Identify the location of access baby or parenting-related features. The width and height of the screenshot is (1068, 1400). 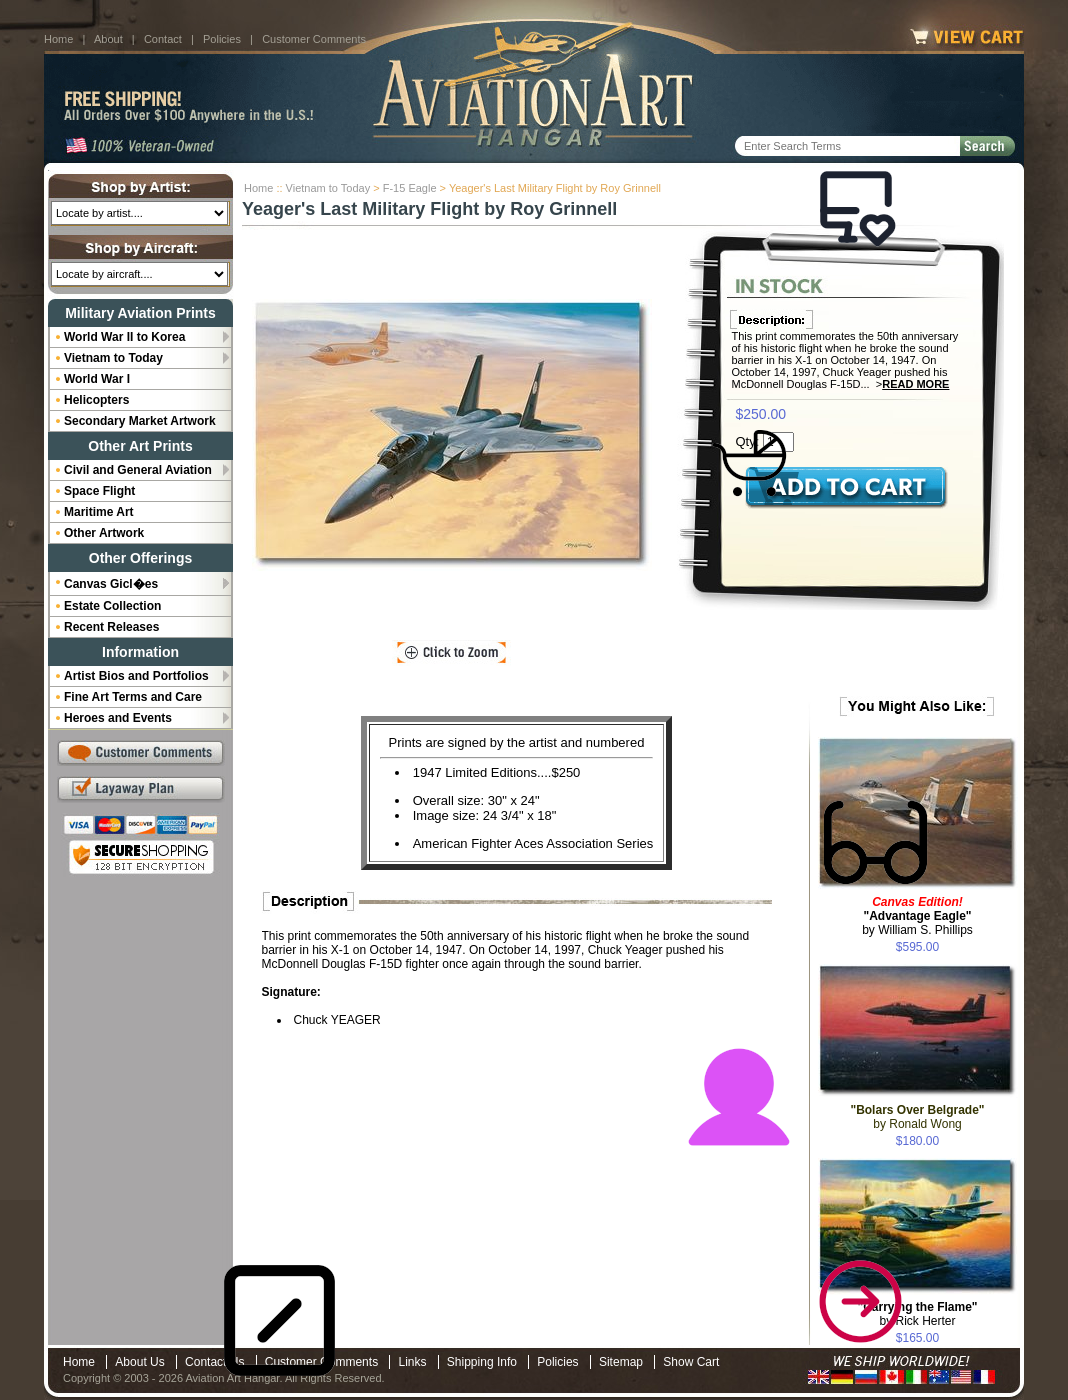
(750, 460).